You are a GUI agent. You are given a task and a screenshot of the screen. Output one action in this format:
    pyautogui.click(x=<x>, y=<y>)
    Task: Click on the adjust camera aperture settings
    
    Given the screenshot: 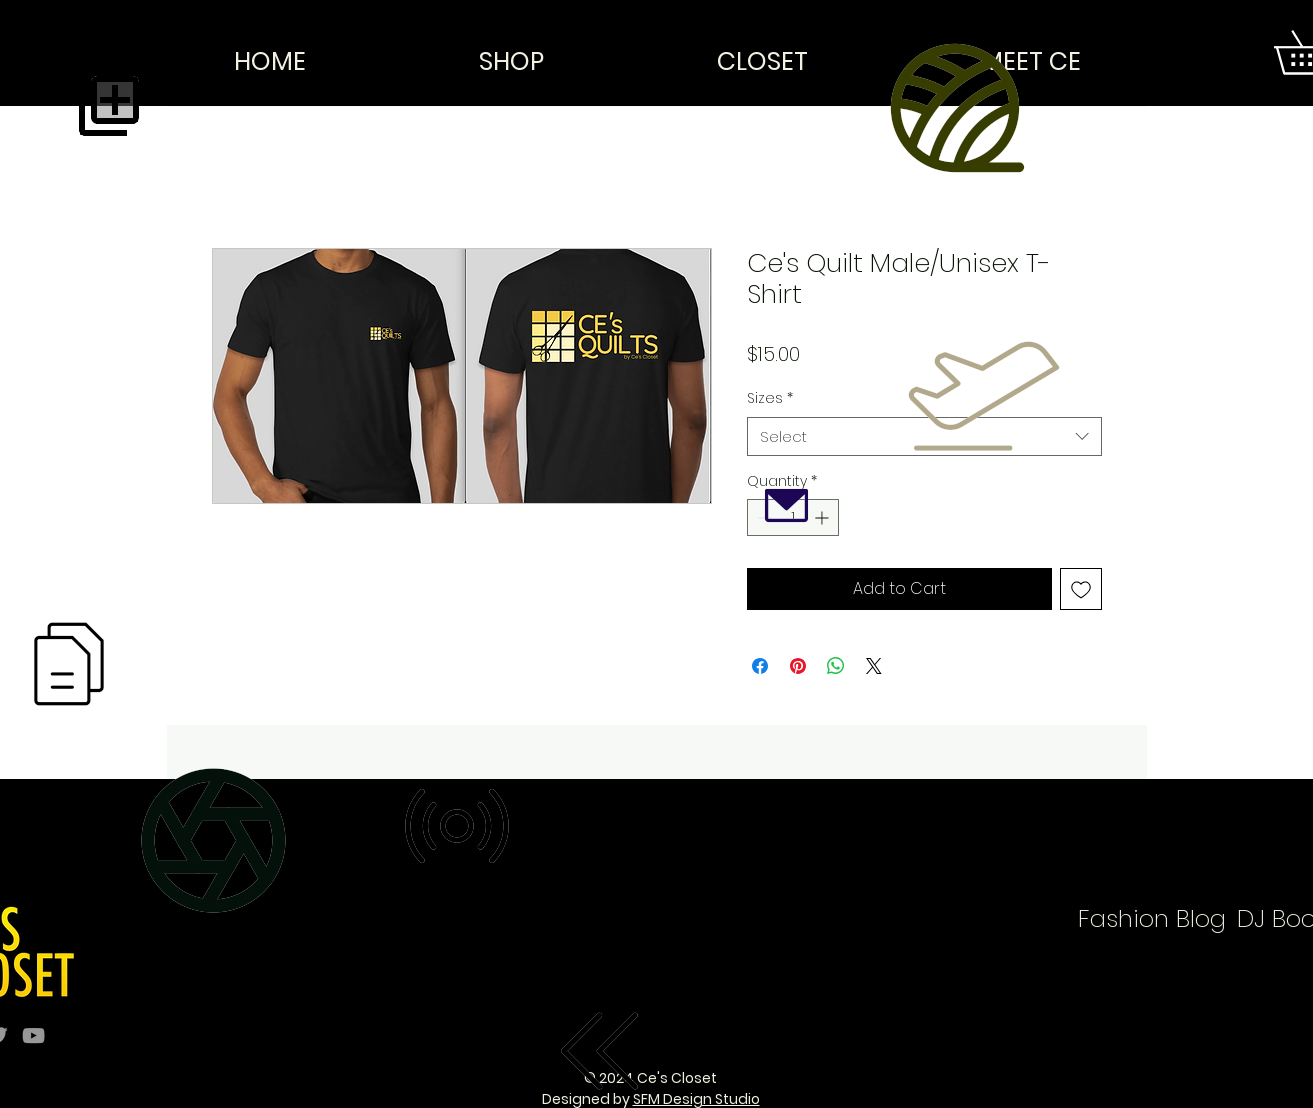 What is the action you would take?
    pyautogui.click(x=213, y=840)
    